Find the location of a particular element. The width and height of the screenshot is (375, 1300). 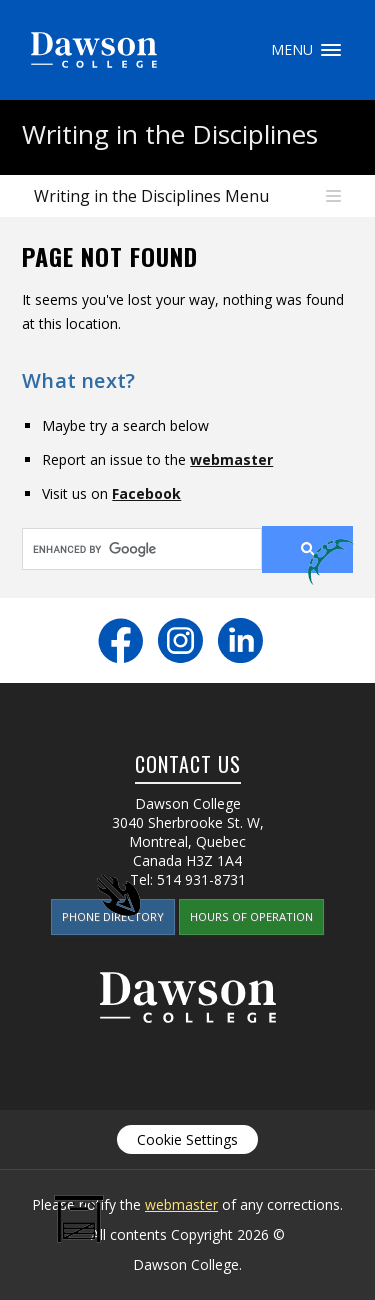

fire a special attack or projectile is located at coordinates (119, 896).